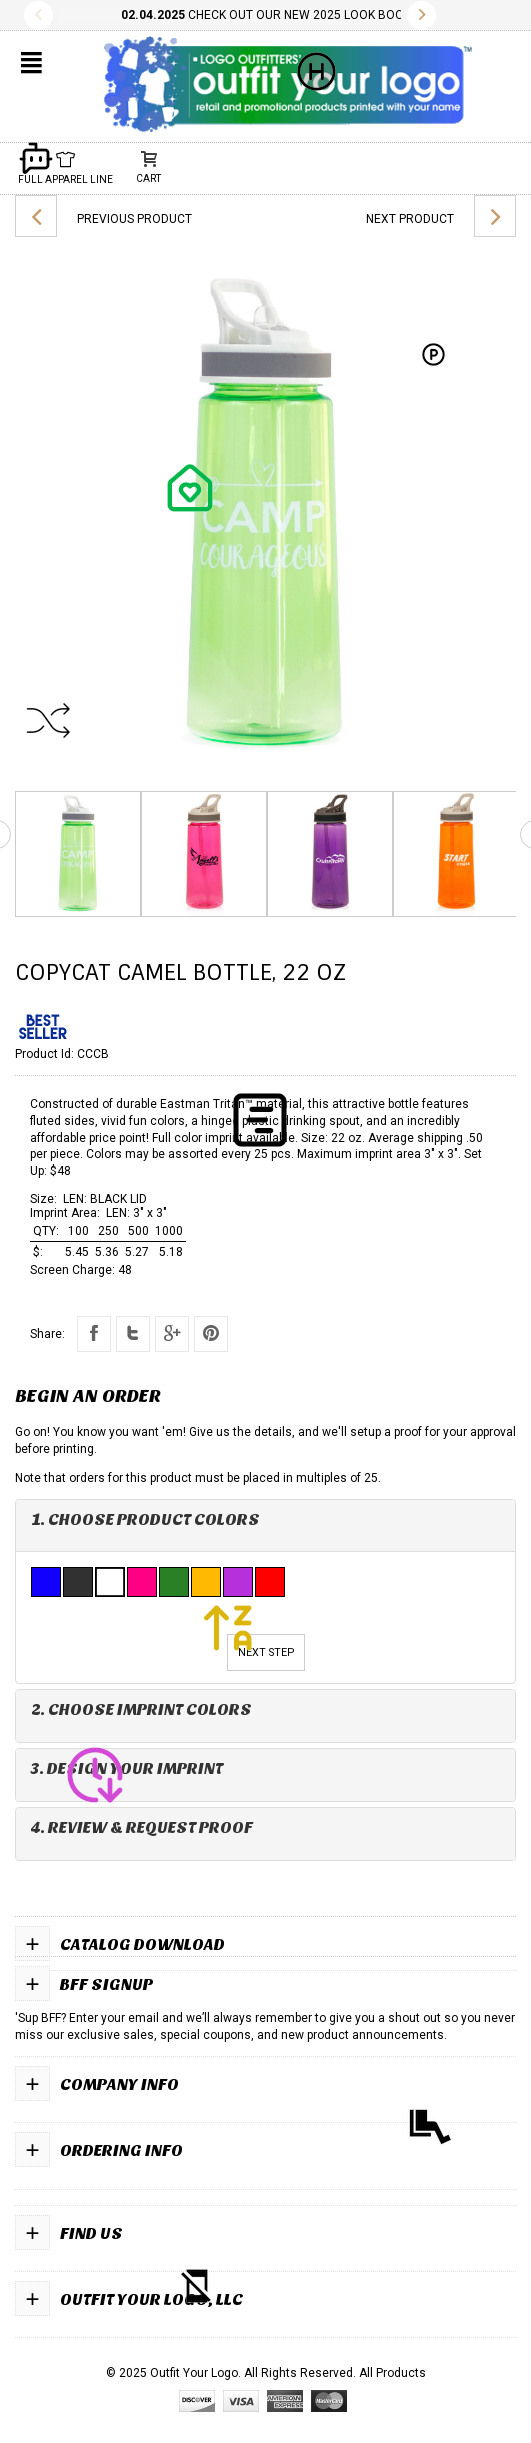 This screenshot has height=2443, width=531. I want to click on hospital or medical facility indicator, so click(316, 71).